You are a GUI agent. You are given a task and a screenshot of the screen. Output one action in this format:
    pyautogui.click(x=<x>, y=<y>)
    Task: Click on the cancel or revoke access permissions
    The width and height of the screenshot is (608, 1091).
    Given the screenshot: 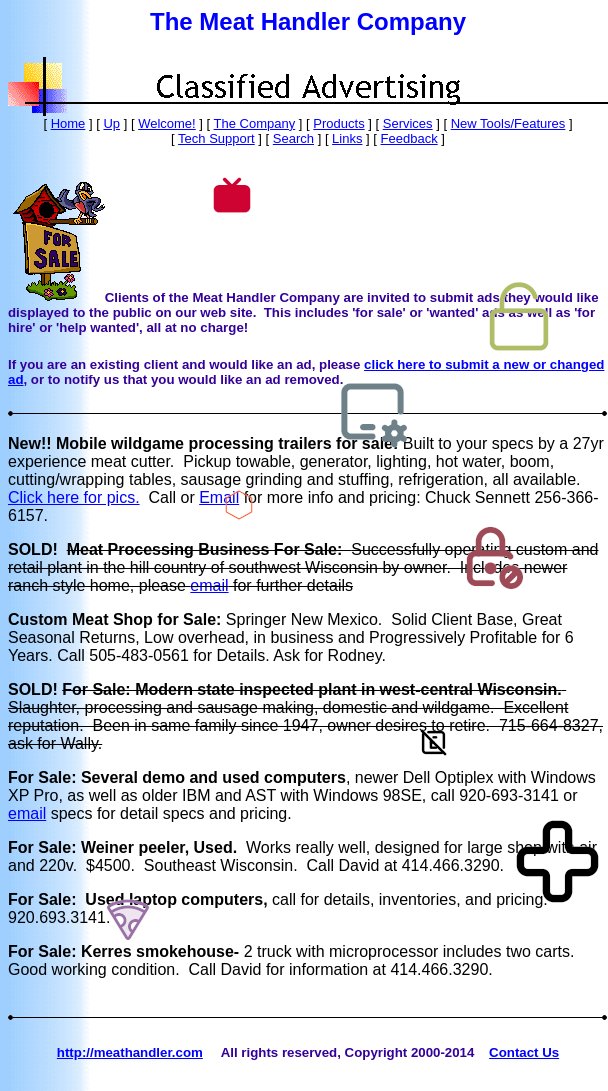 What is the action you would take?
    pyautogui.click(x=490, y=556)
    